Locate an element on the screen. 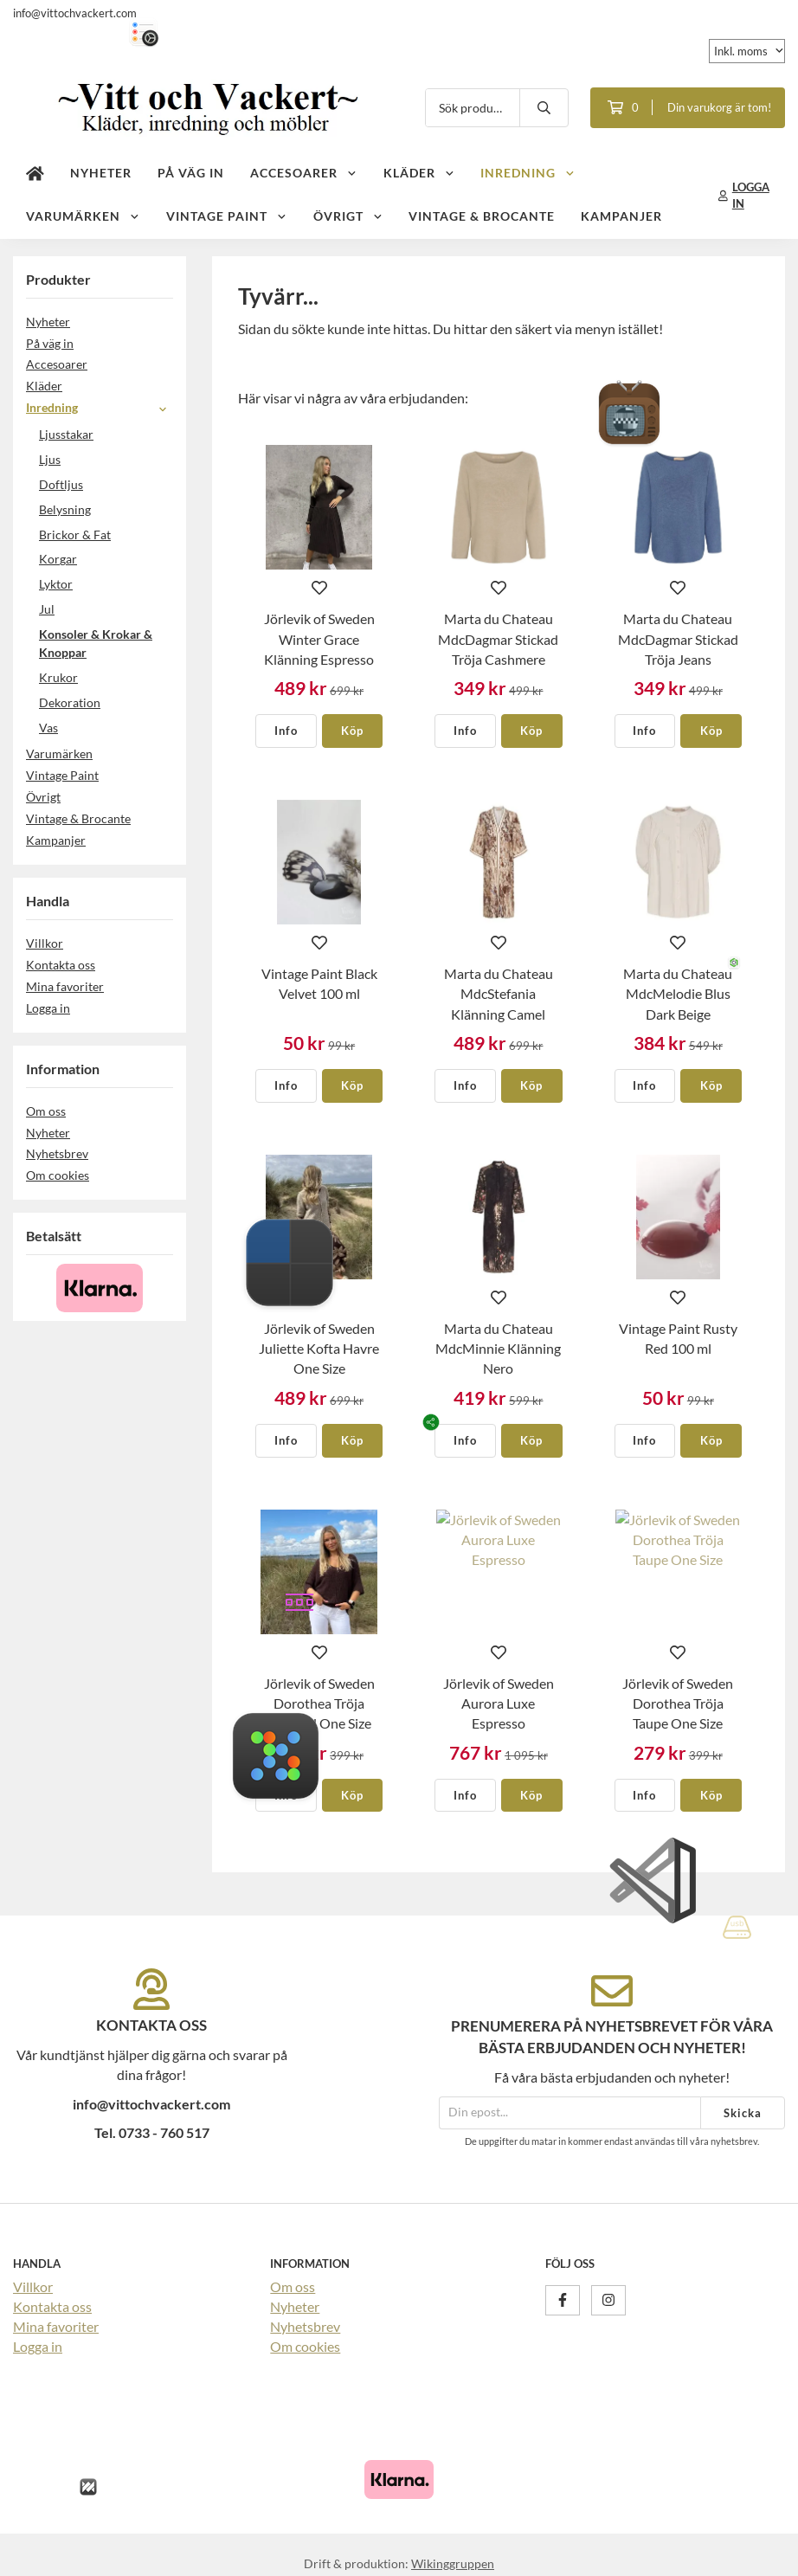 The image size is (798, 2576). open Televido app is located at coordinates (629, 414).